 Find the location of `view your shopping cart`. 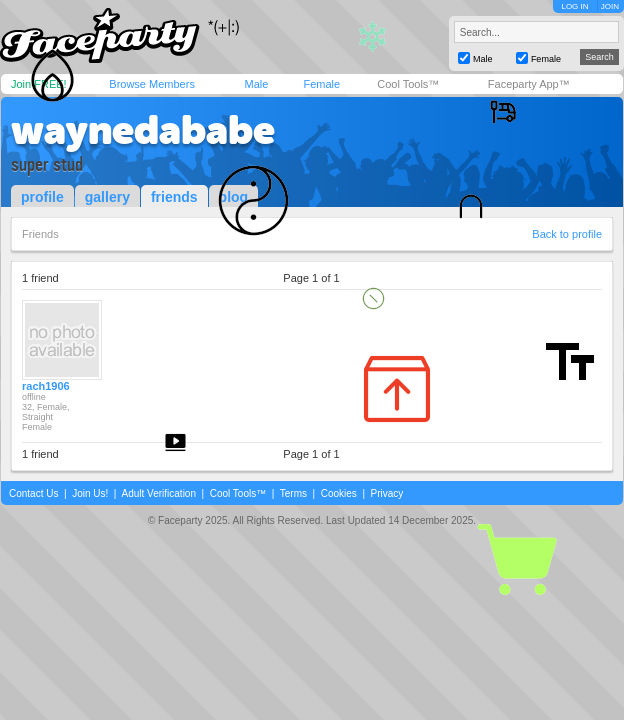

view your shopping cart is located at coordinates (518, 559).